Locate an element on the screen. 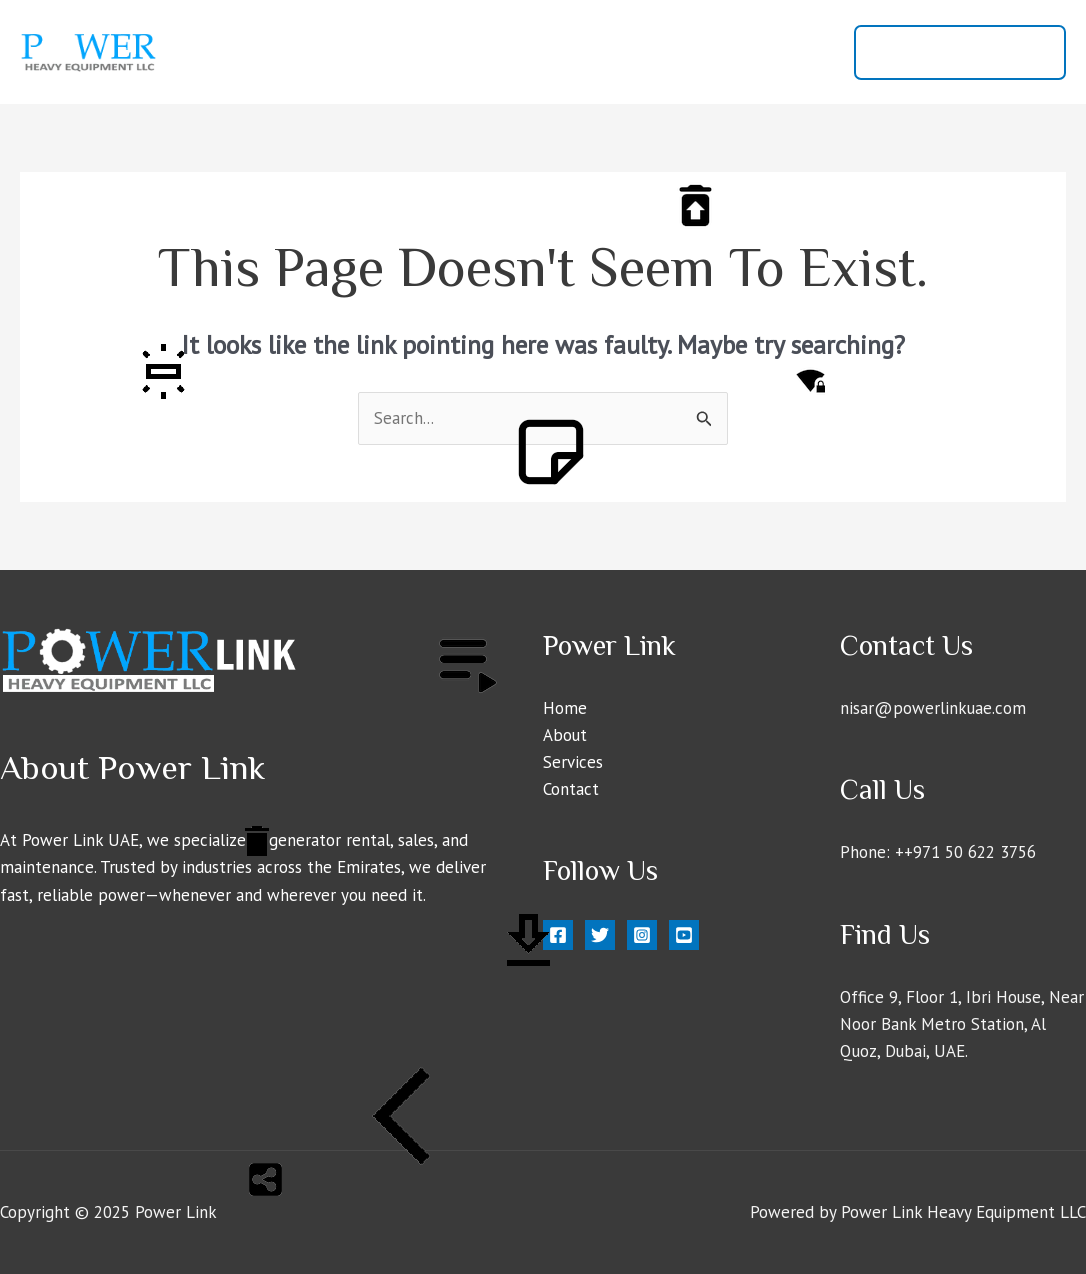 The image size is (1086, 1274). download a file or content is located at coordinates (528, 941).